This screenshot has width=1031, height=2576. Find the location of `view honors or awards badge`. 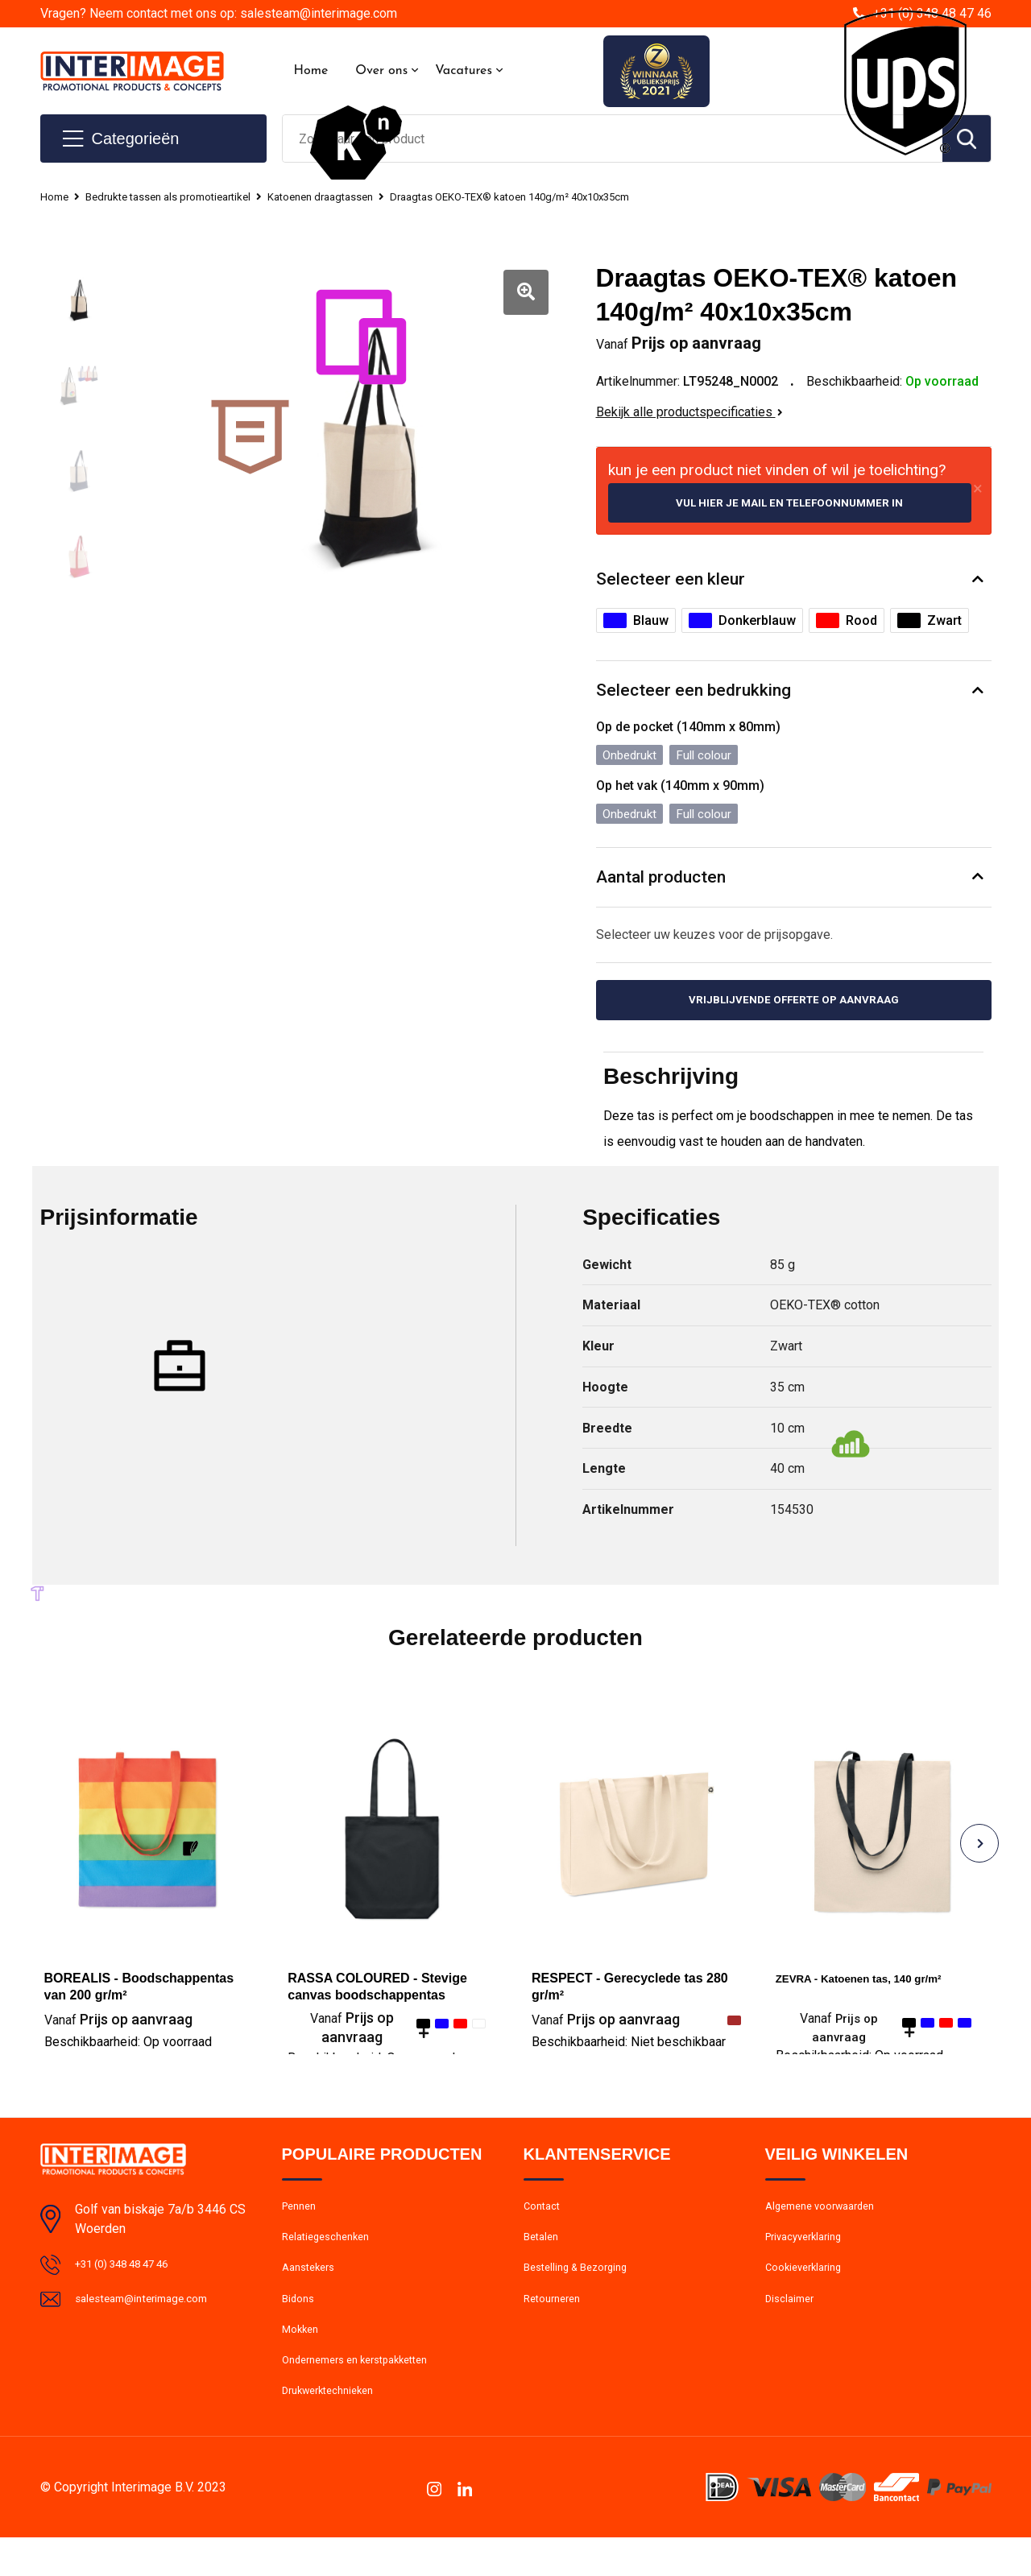

view honors or awards badge is located at coordinates (250, 435).